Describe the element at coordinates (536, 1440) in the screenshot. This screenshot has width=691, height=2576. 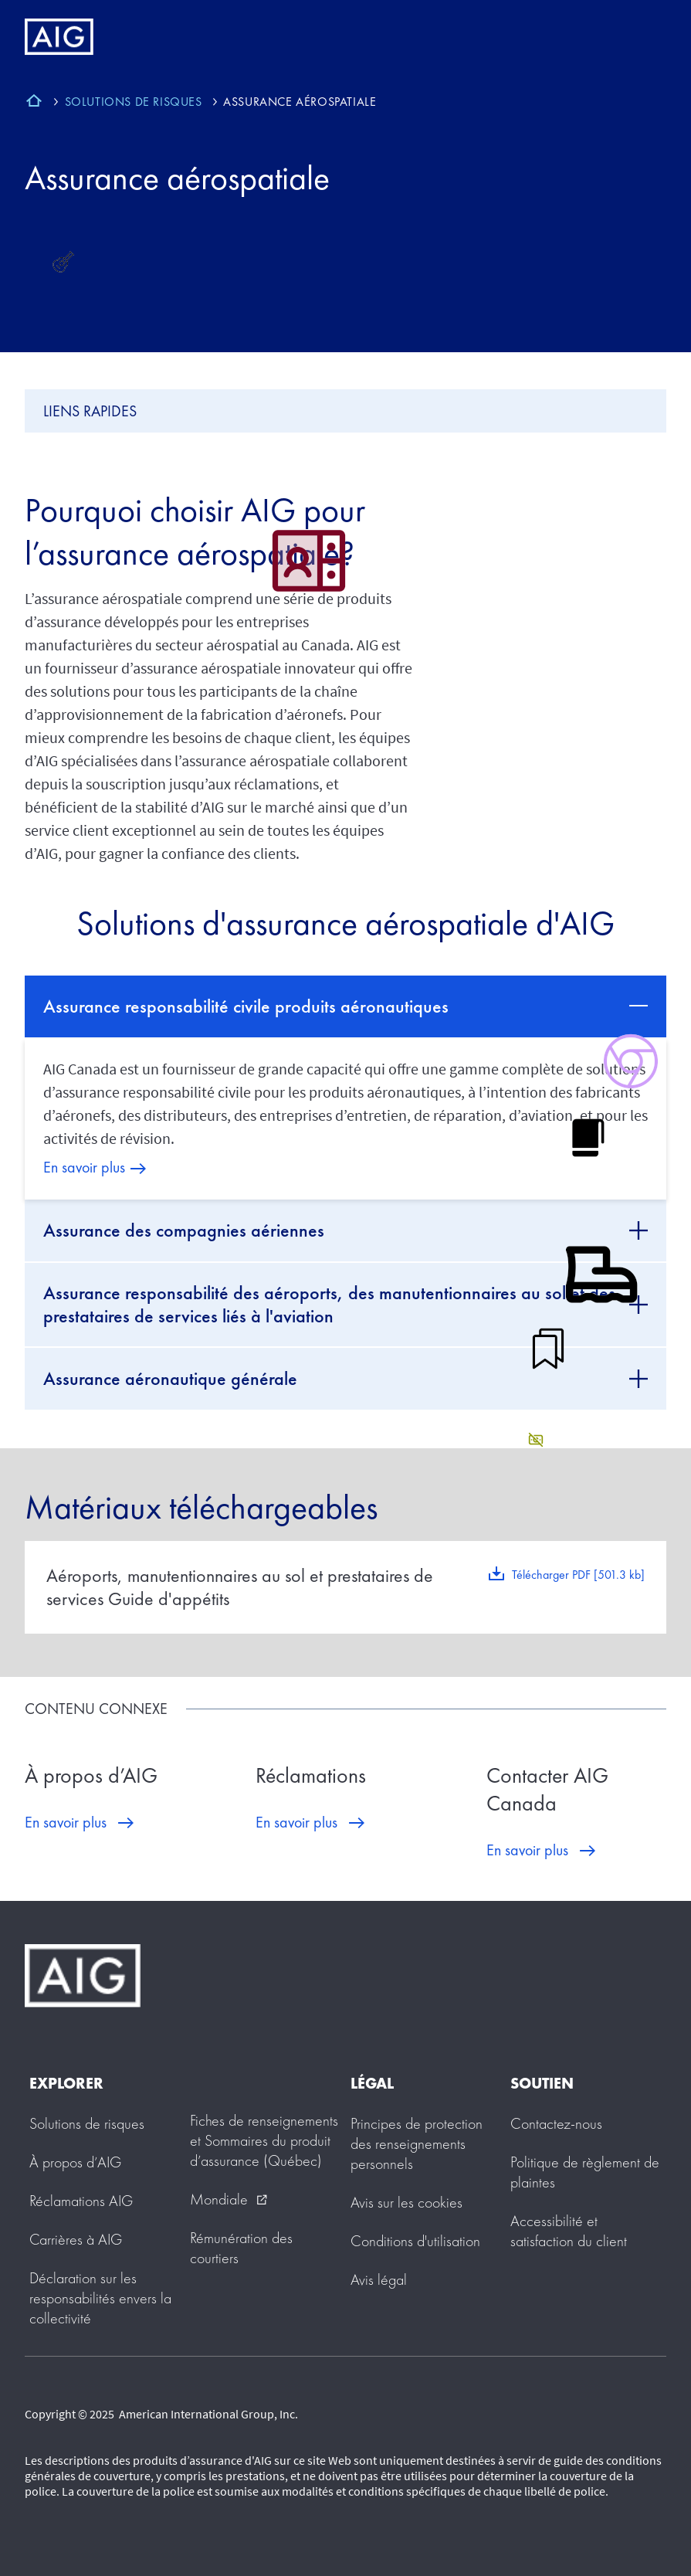
I see `payment method unavailable` at that location.